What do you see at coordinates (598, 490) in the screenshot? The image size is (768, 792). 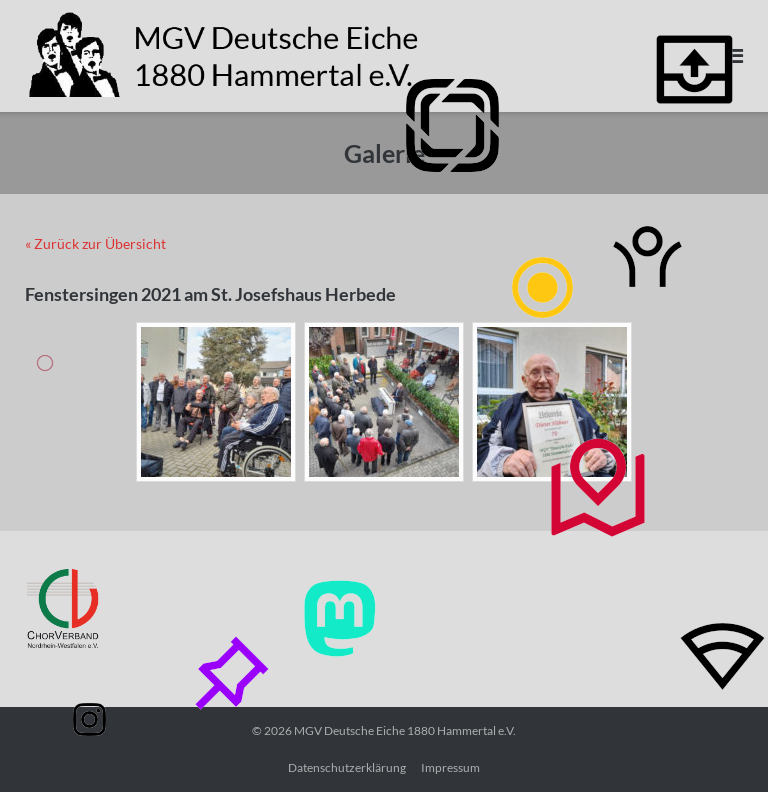 I see `view map directions or navigation` at bounding box center [598, 490].